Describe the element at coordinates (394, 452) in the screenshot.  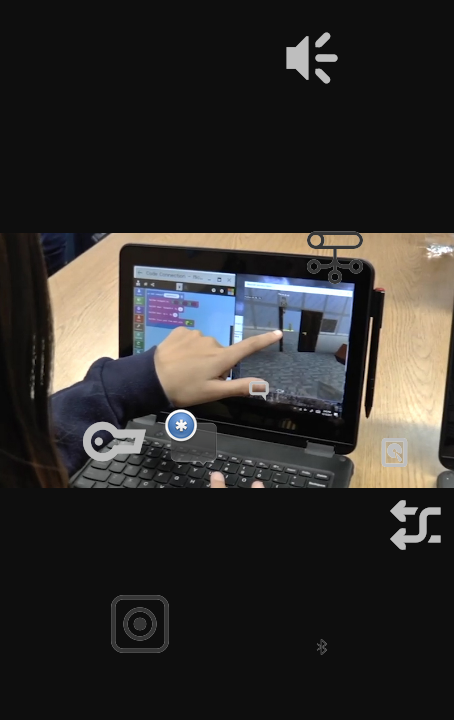
I see `access hard drive storage` at that location.